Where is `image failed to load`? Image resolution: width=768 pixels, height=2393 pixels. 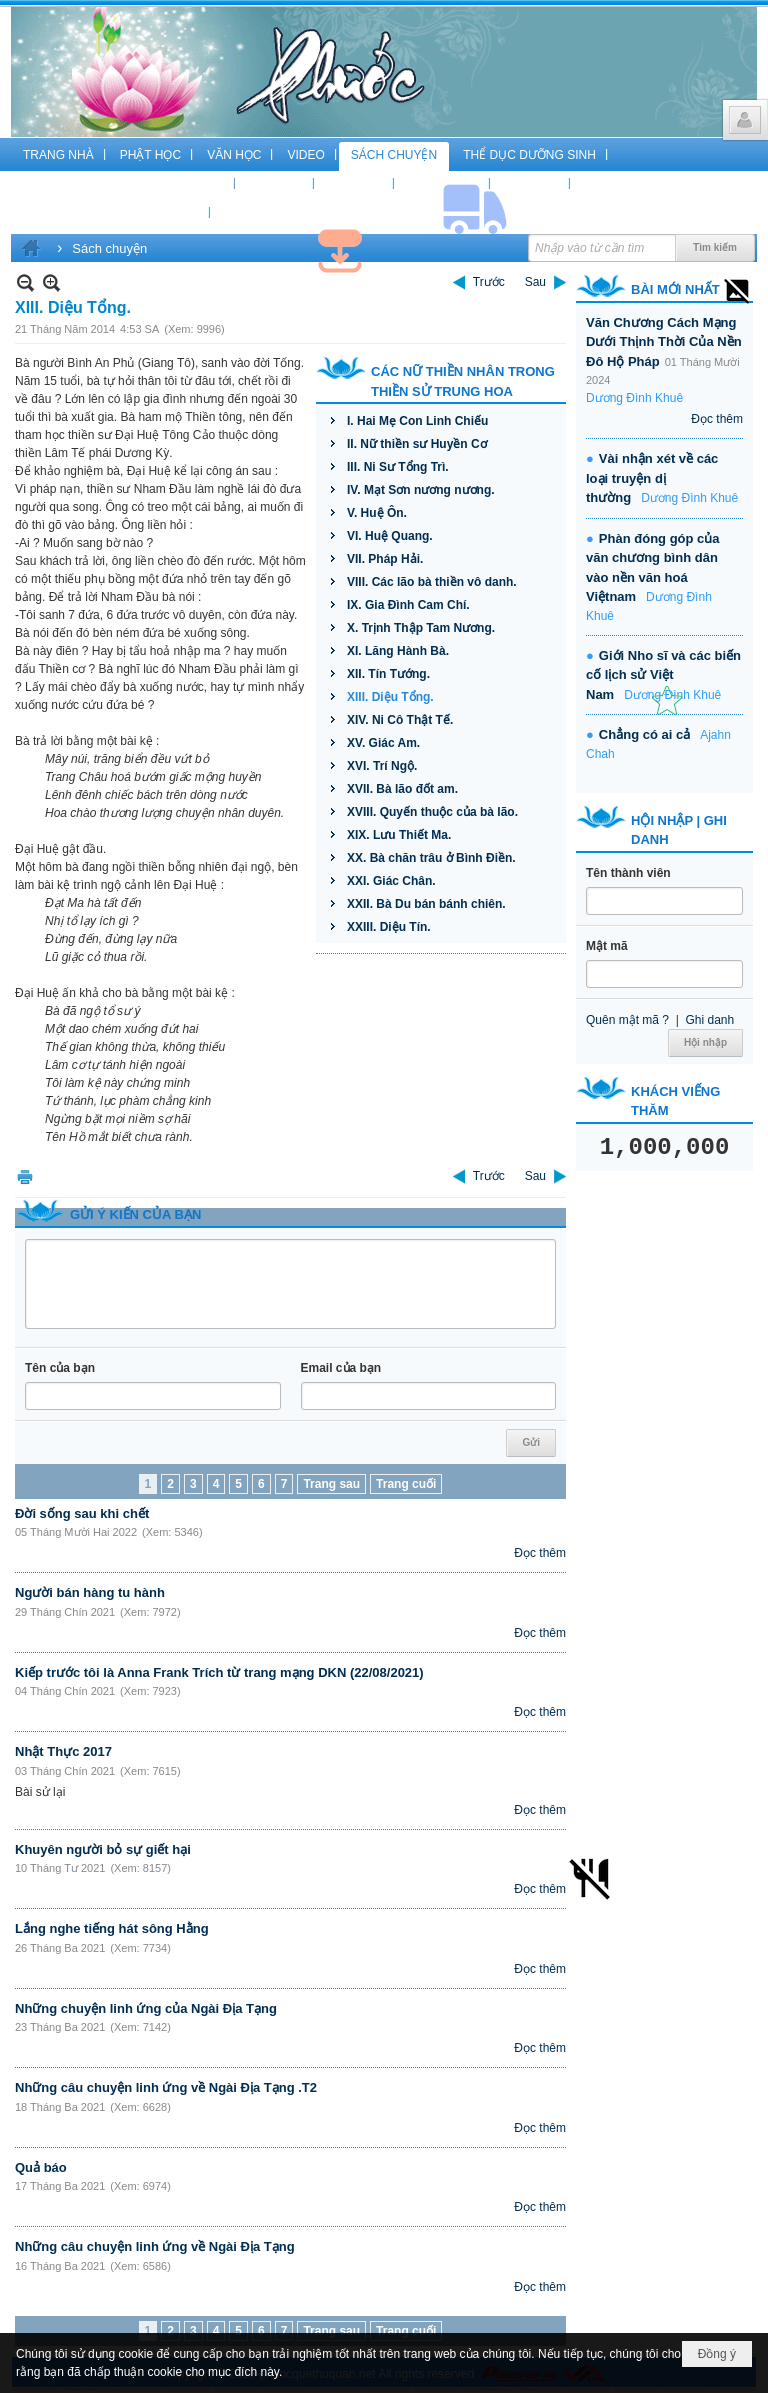 image failed to load is located at coordinates (737, 290).